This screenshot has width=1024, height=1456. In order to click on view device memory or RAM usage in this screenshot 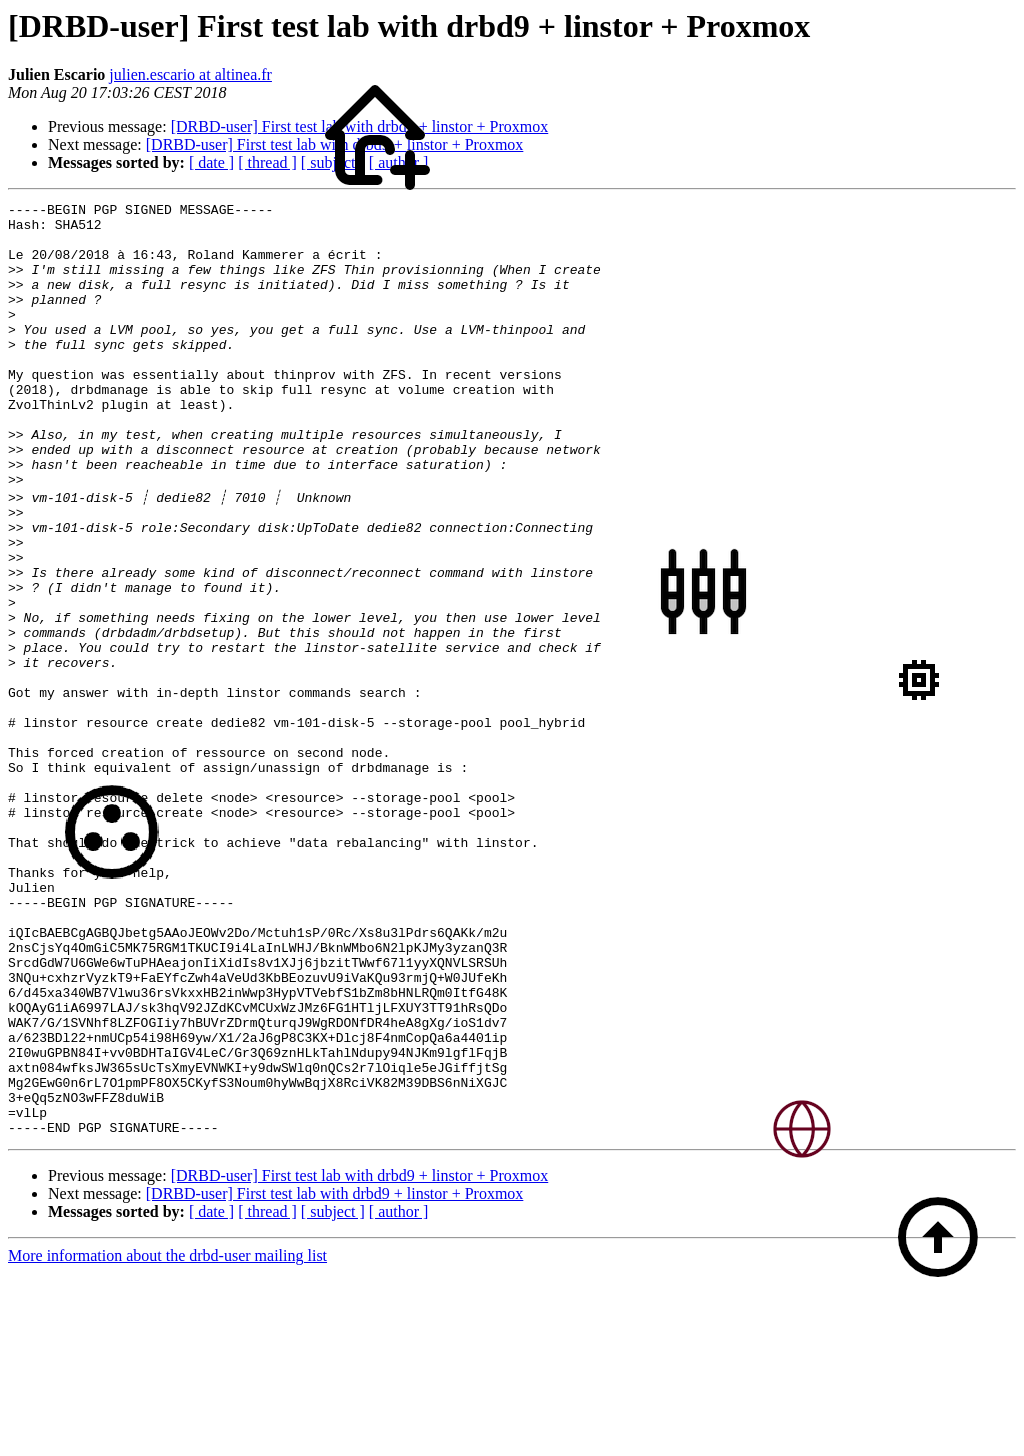, I will do `click(919, 680)`.